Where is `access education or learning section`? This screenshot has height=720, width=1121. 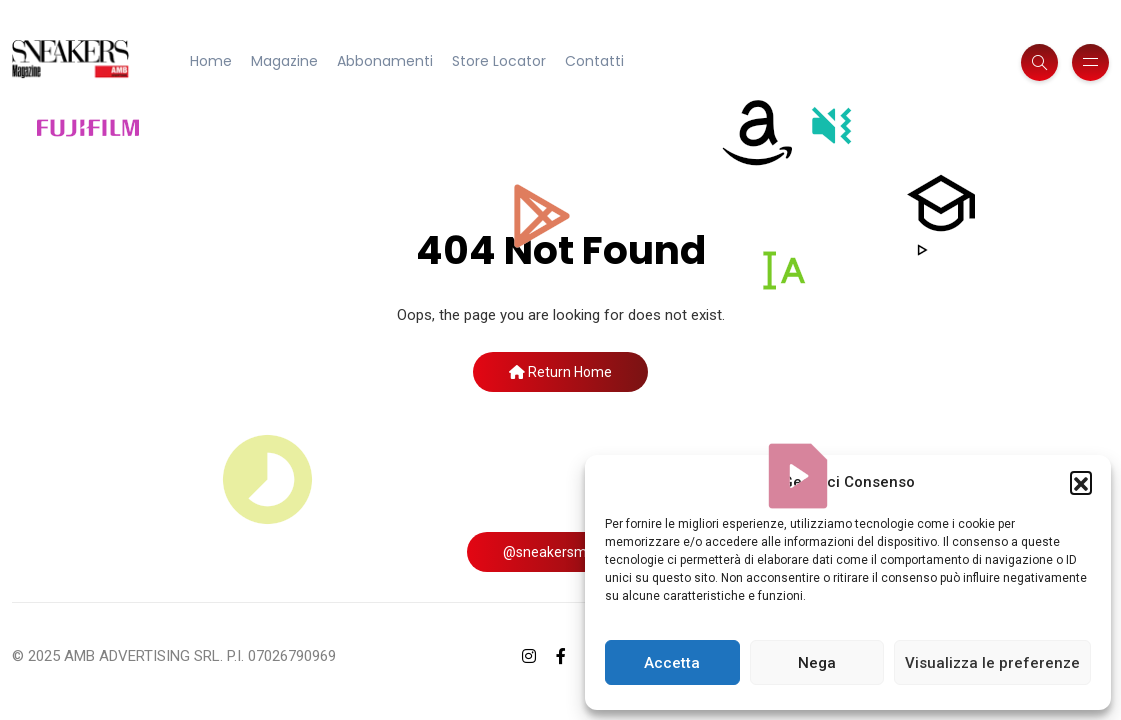 access education or learning section is located at coordinates (941, 203).